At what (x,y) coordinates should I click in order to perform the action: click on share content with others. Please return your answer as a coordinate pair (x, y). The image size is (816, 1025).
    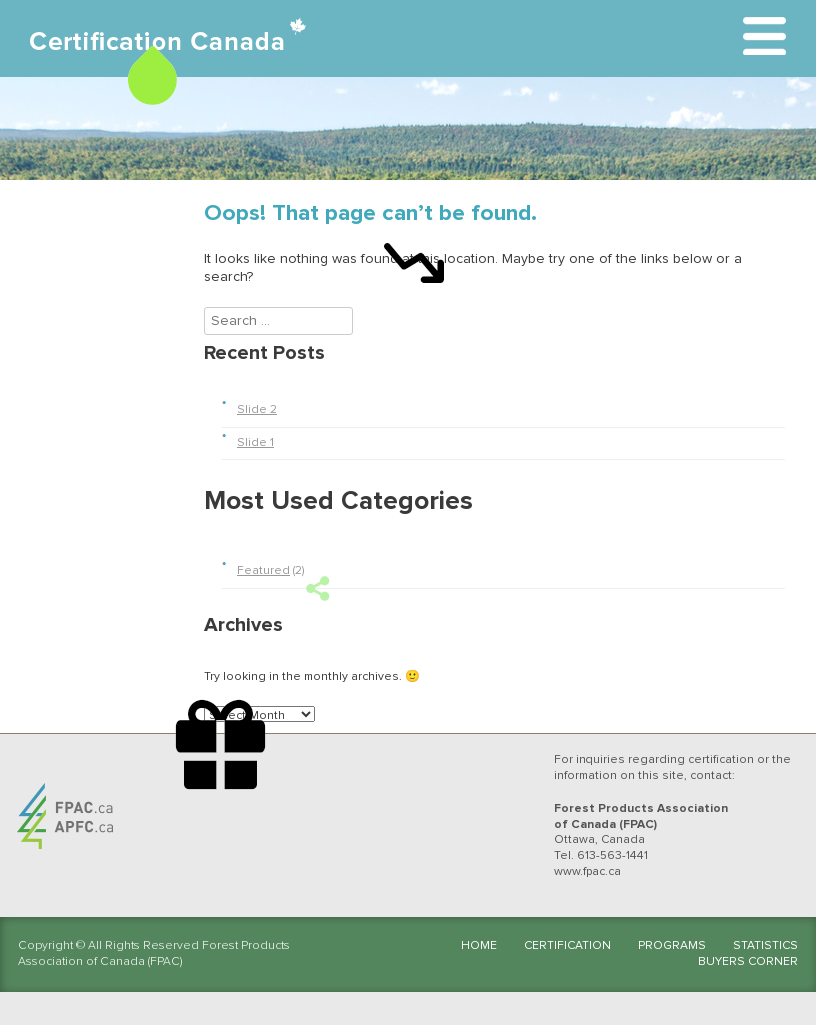
    Looking at the image, I should click on (318, 588).